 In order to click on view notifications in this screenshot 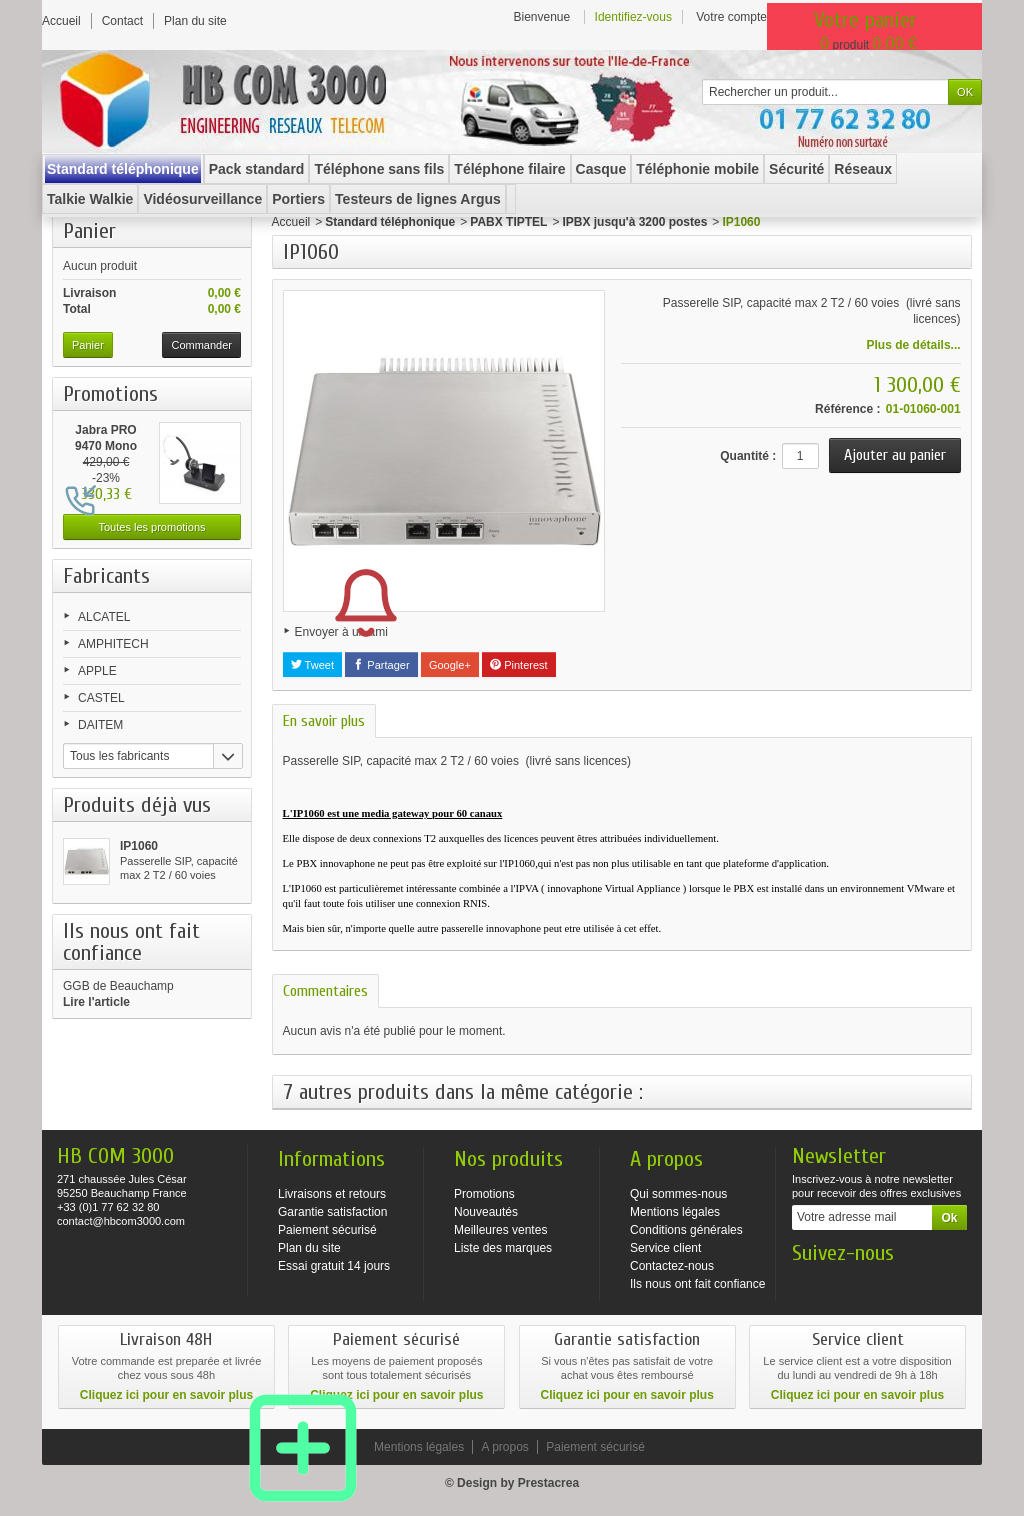, I will do `click(366, 603)`.